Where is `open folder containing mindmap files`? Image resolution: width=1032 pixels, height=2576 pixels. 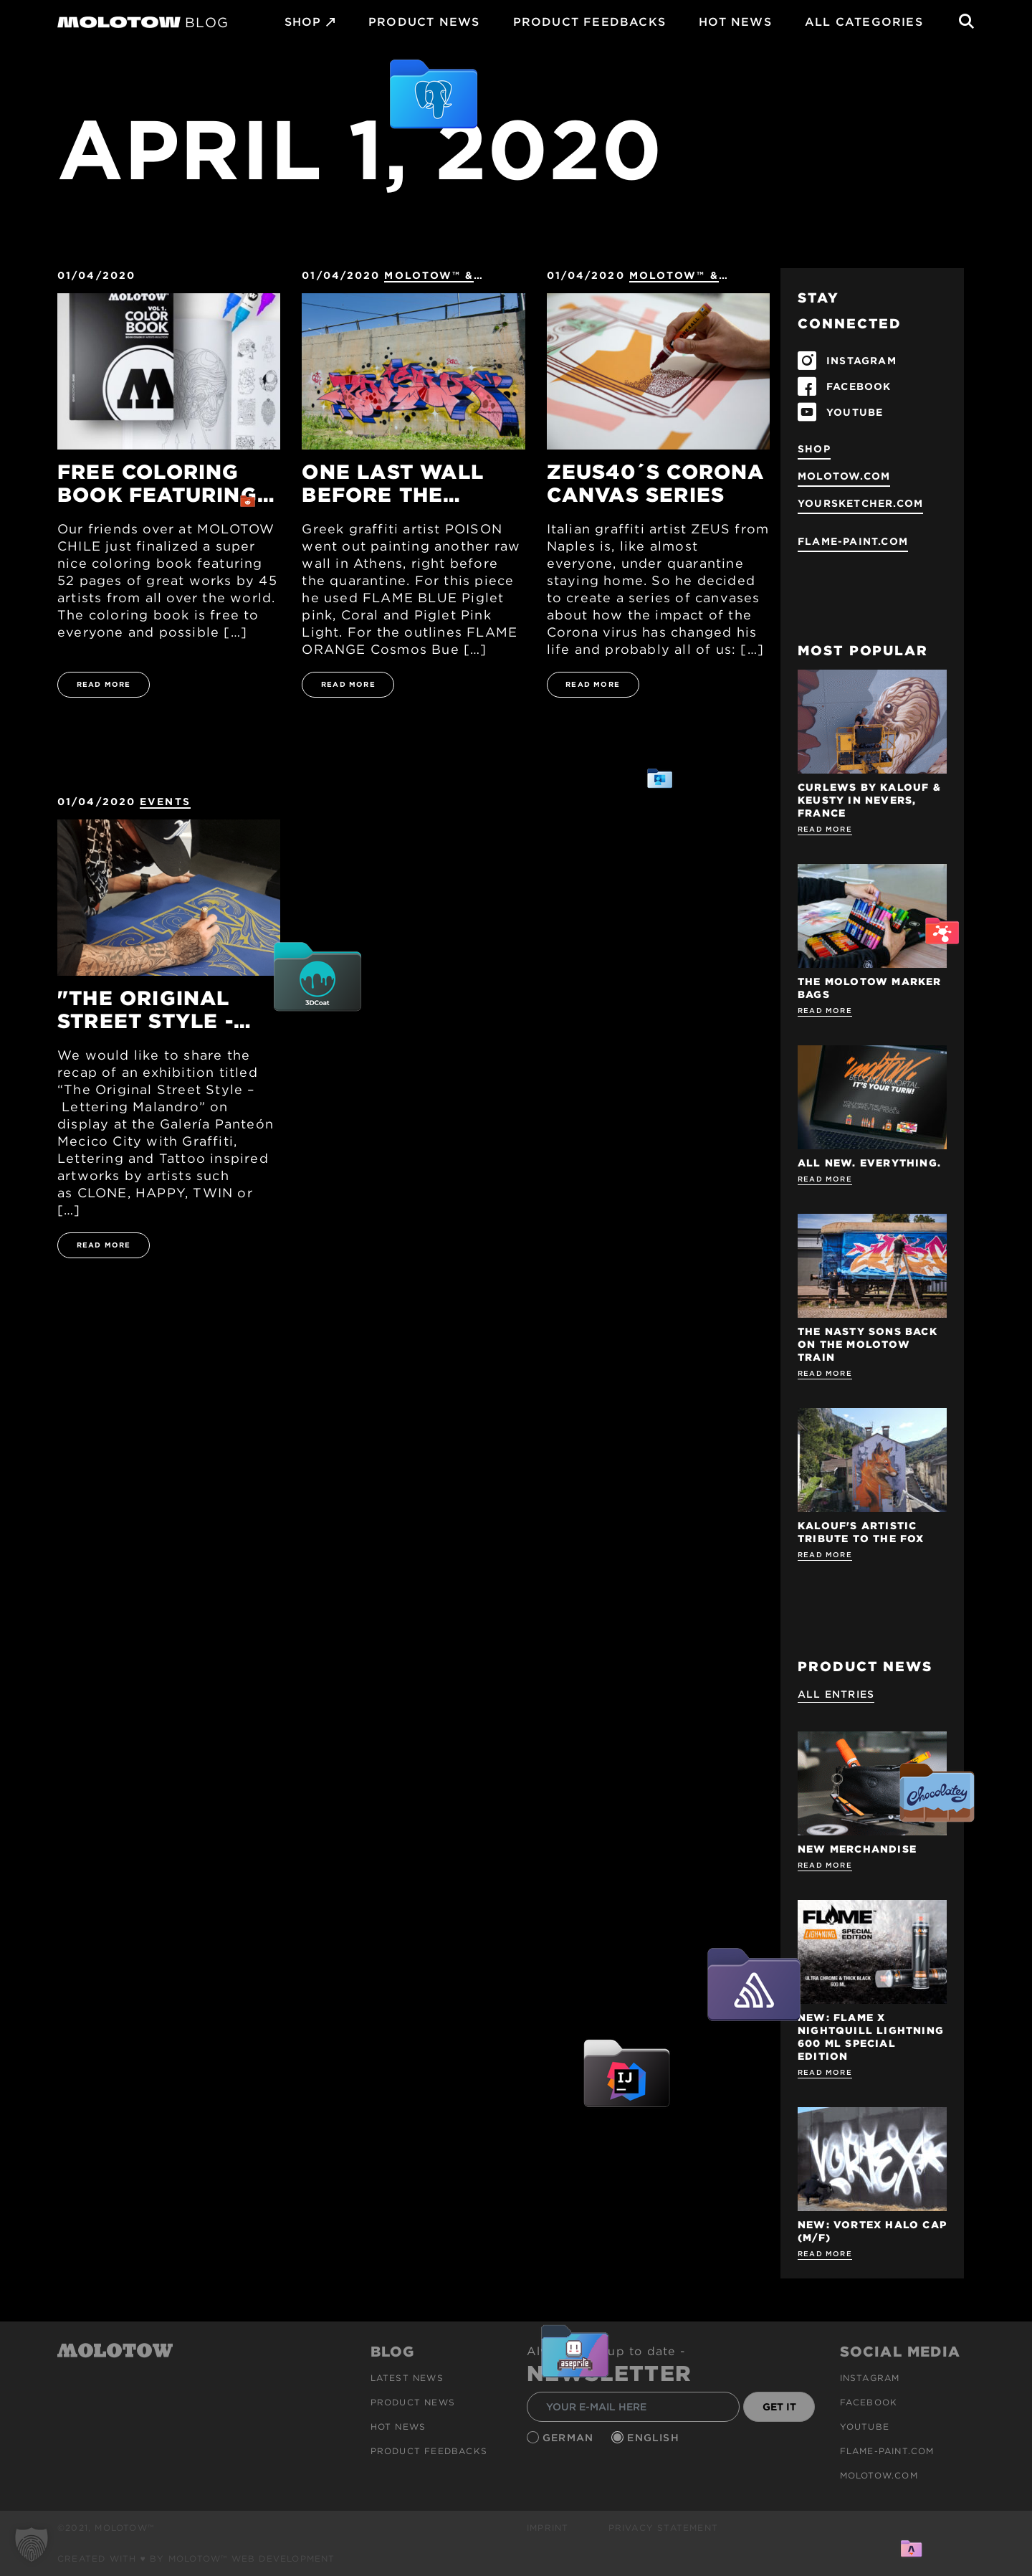 open folder containing mindmap files is located at coordinates (942, 931).